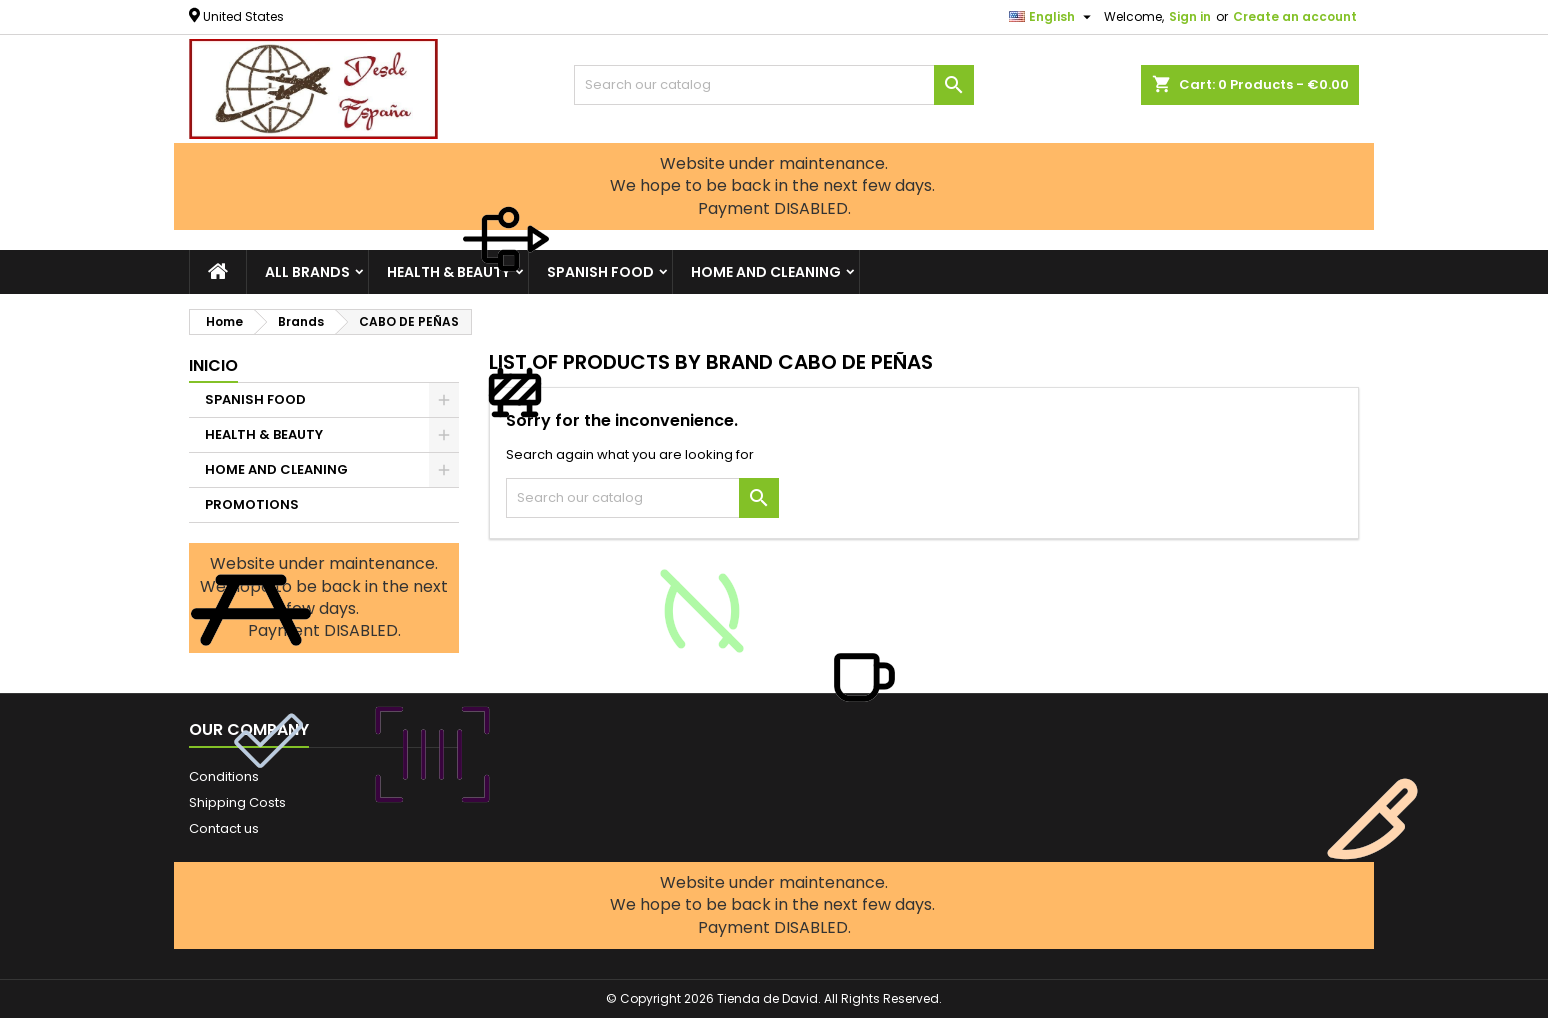 This screenshot has width=1548, height=1018. Describe the element at coordinates (1372, 820) in the screenshot. I see `access cutting or slicing tools` at that location.